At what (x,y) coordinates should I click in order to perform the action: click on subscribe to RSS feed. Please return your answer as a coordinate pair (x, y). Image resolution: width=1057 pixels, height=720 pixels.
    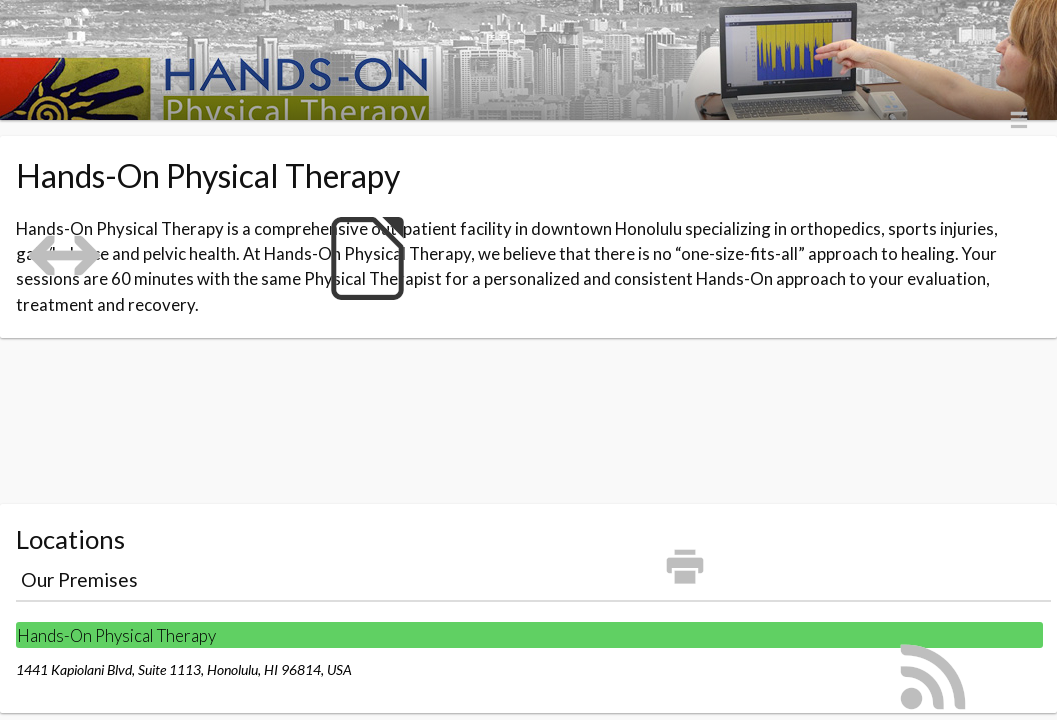
    Looking at the image, I should click on (933, 677).